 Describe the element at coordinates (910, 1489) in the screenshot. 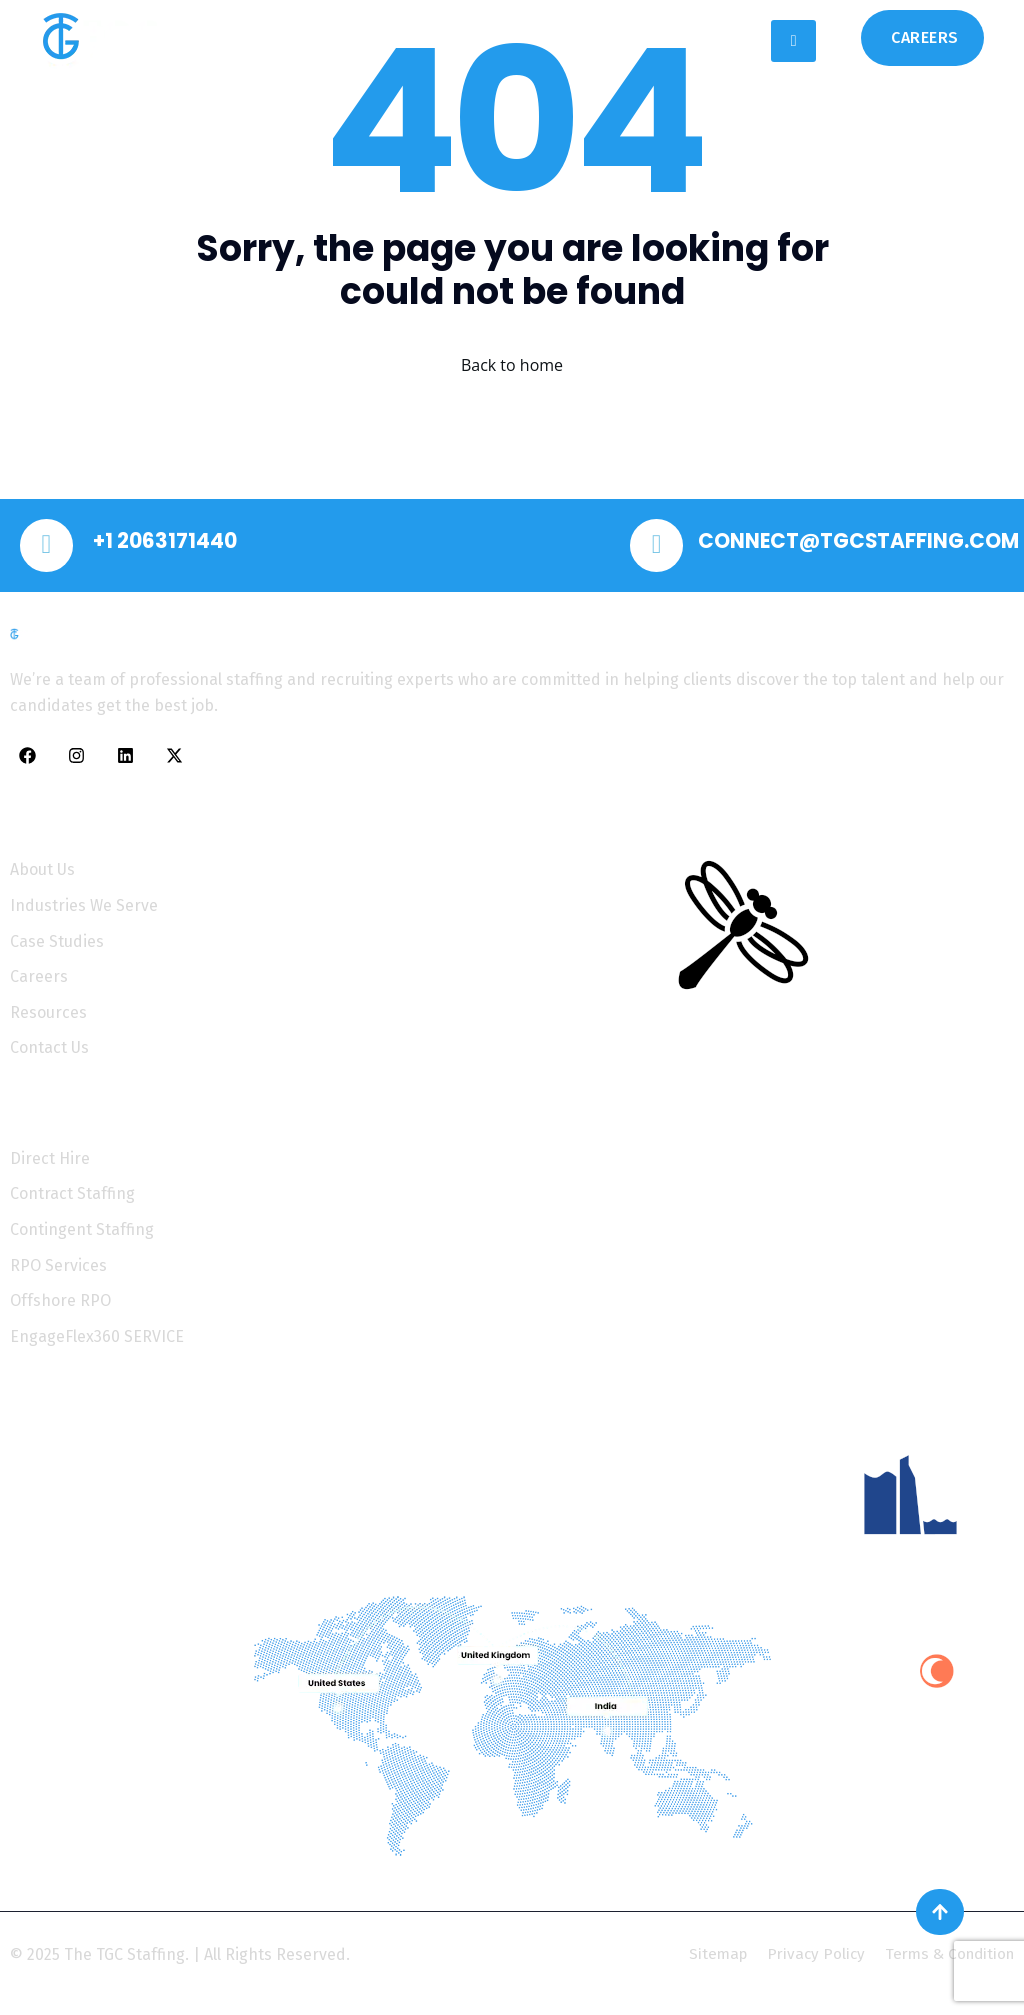

I see `dam or hydroelectric structure in a game interface` at that location.